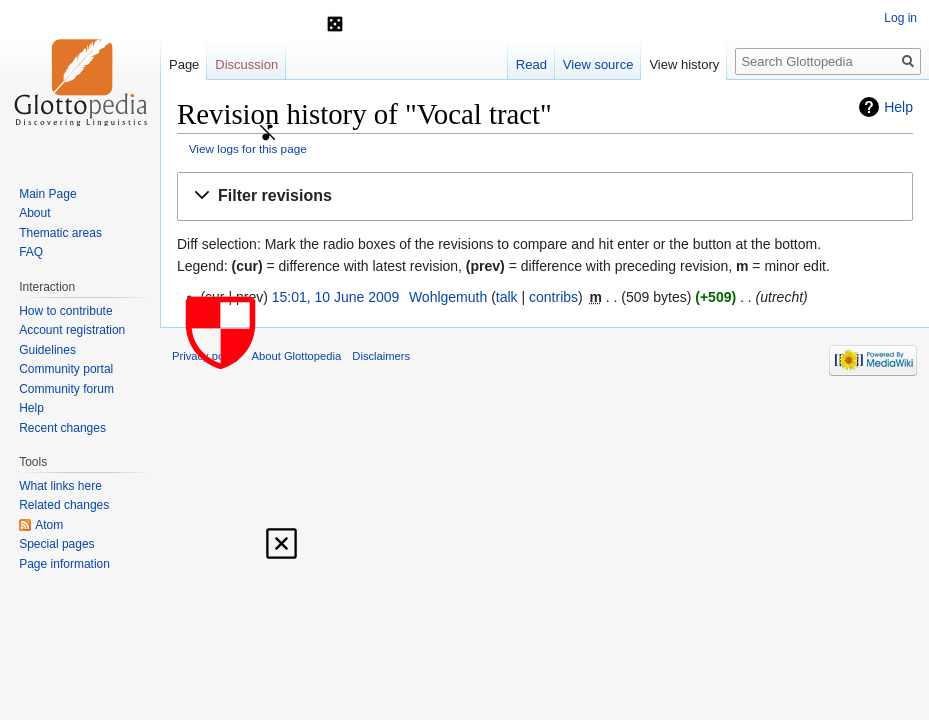  Describe the element at coordinates (220, 328) in the screenshot. I see `indicates verified or secure status` at that location.